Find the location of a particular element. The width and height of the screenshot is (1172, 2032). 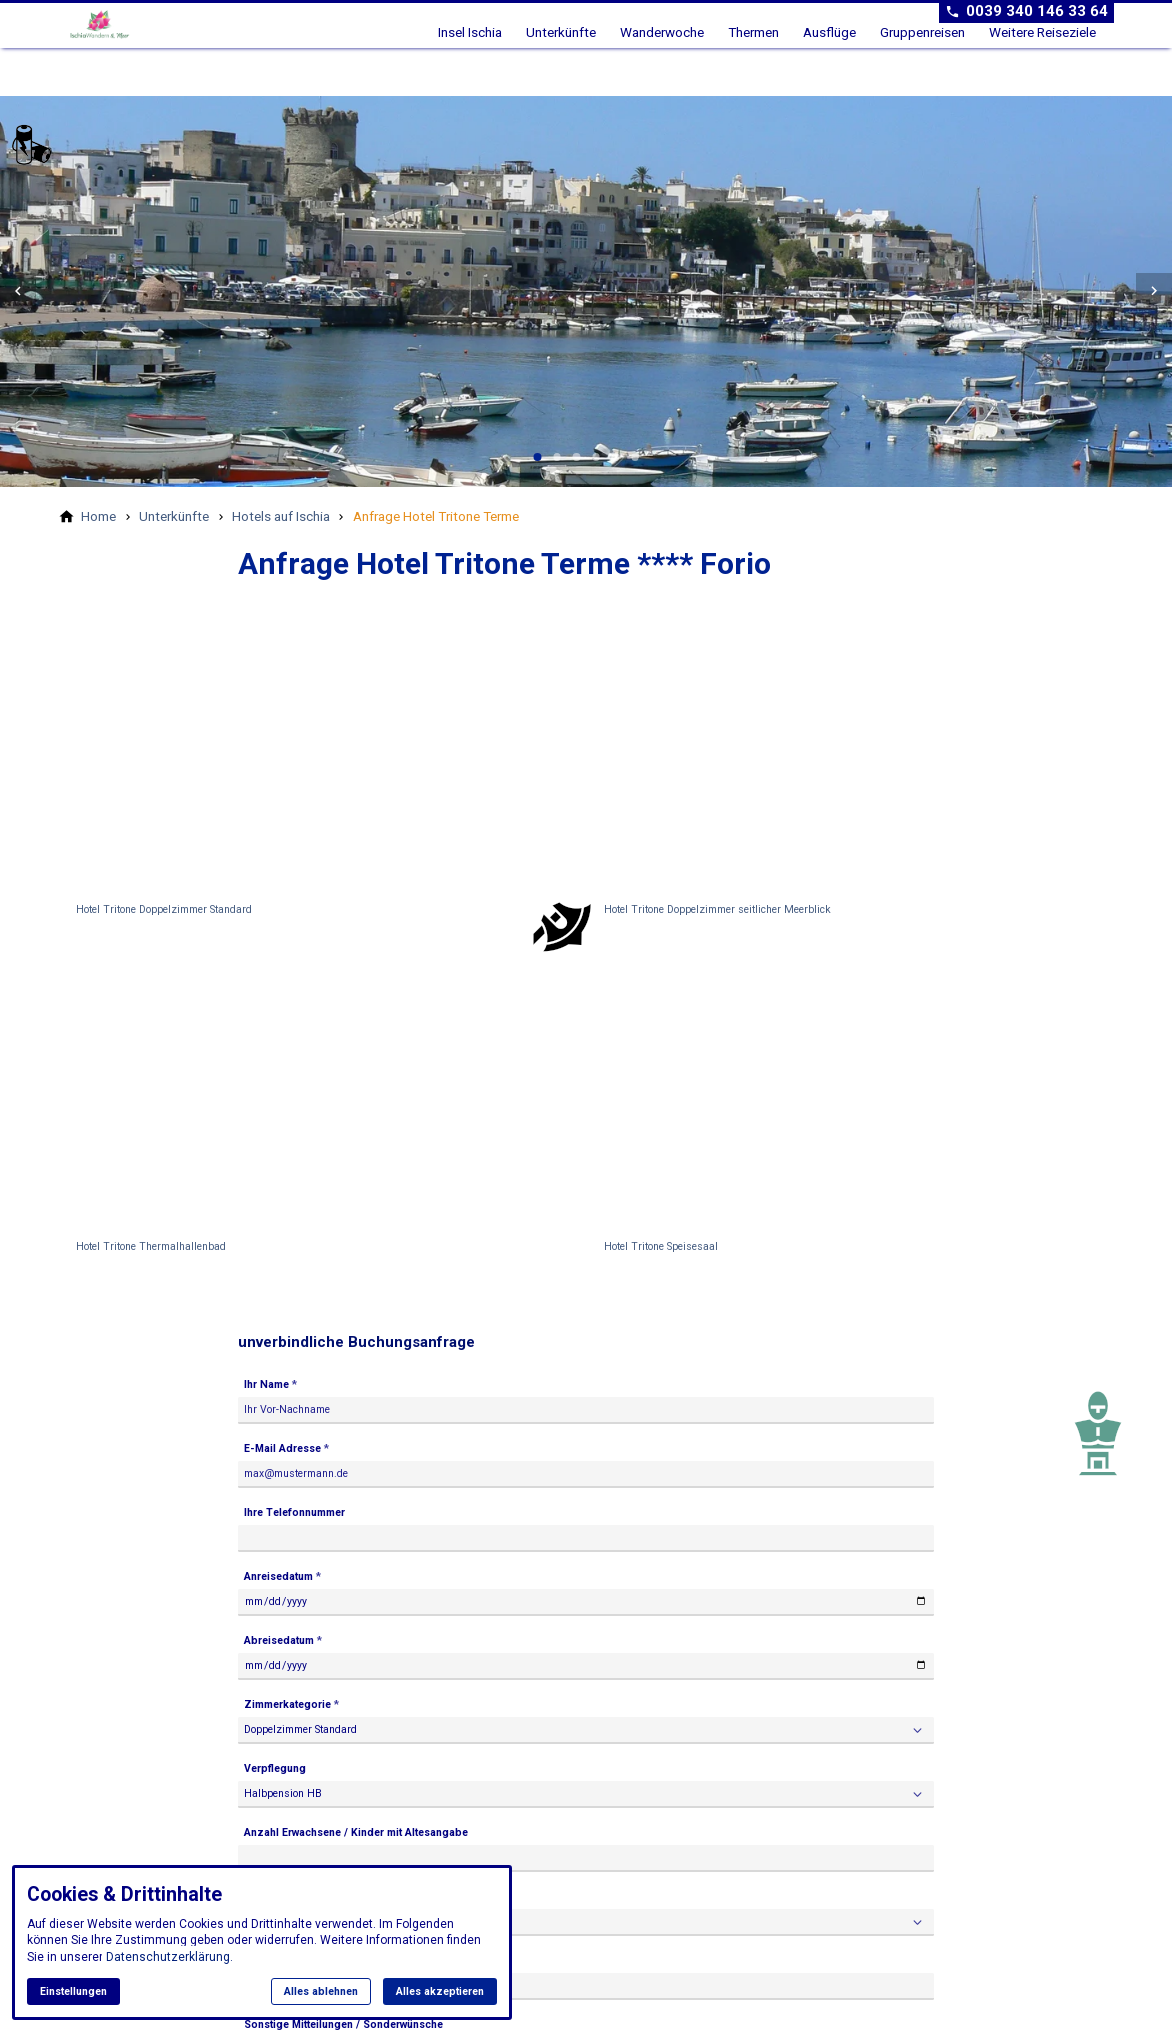

view battery status or power levels is located at coordinates (31, 144).